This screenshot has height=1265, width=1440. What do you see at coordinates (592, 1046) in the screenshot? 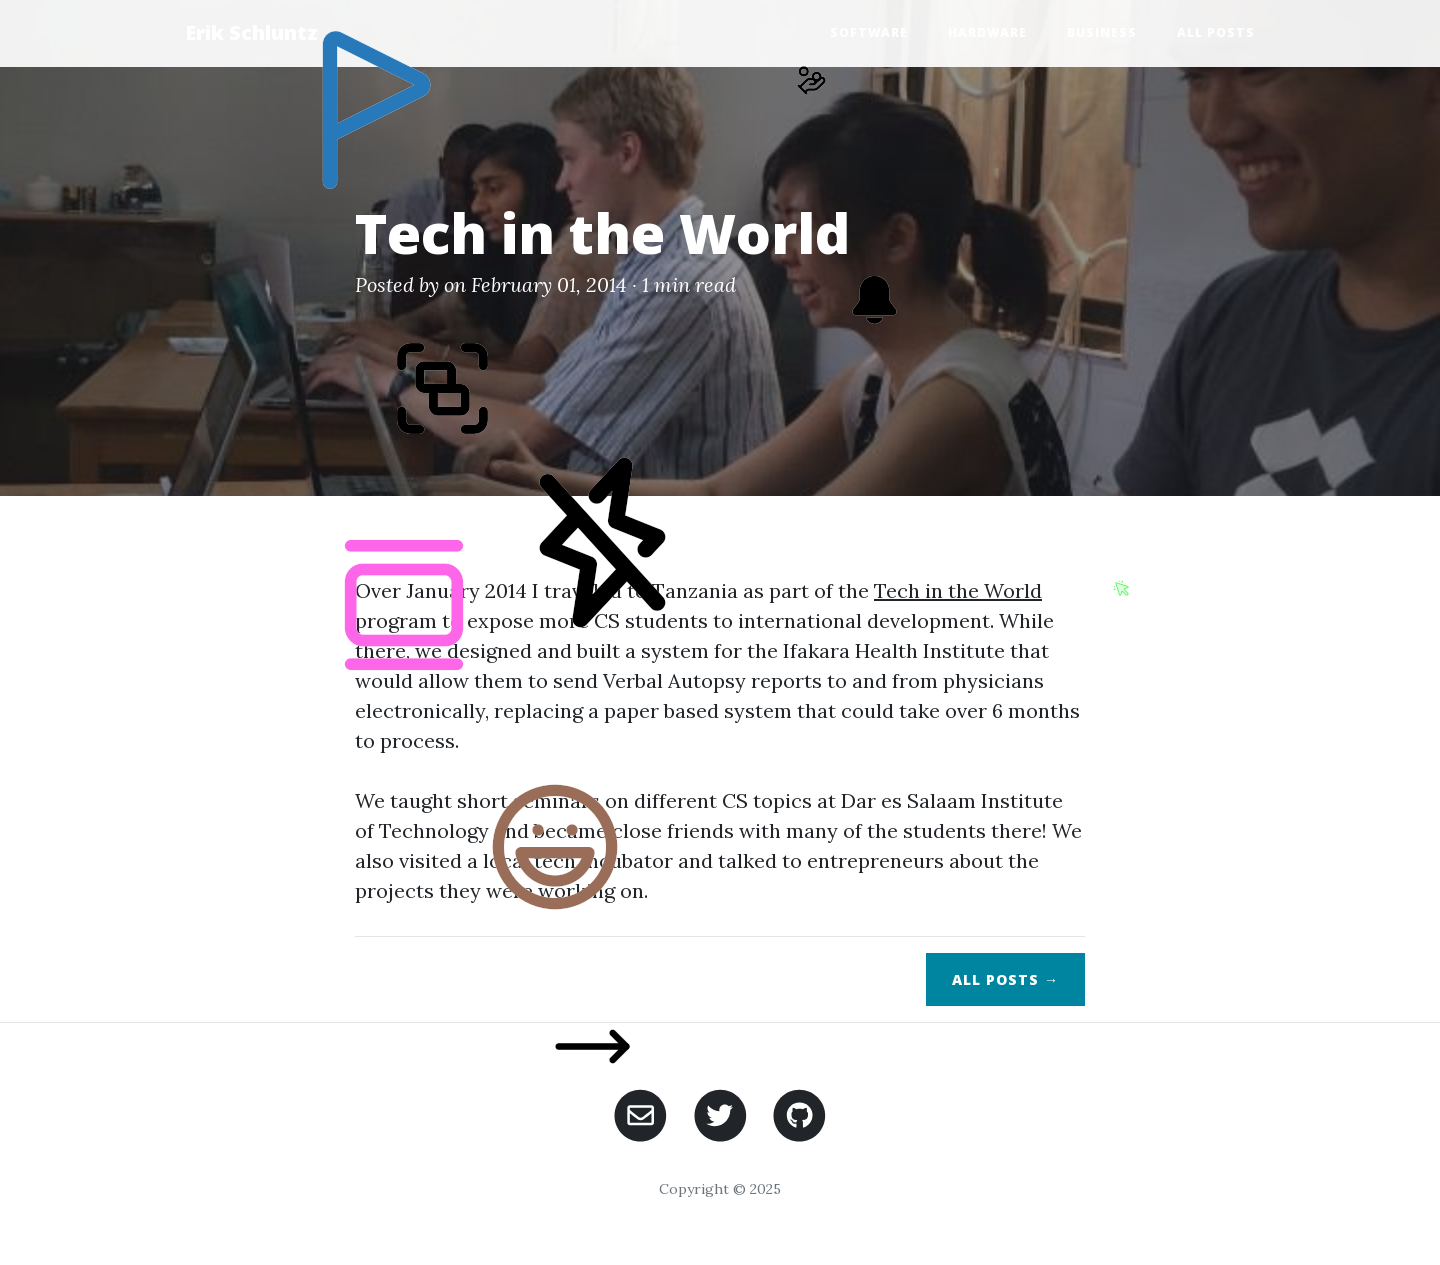
I see `move item to the right` at bounding box center [592, 1046].